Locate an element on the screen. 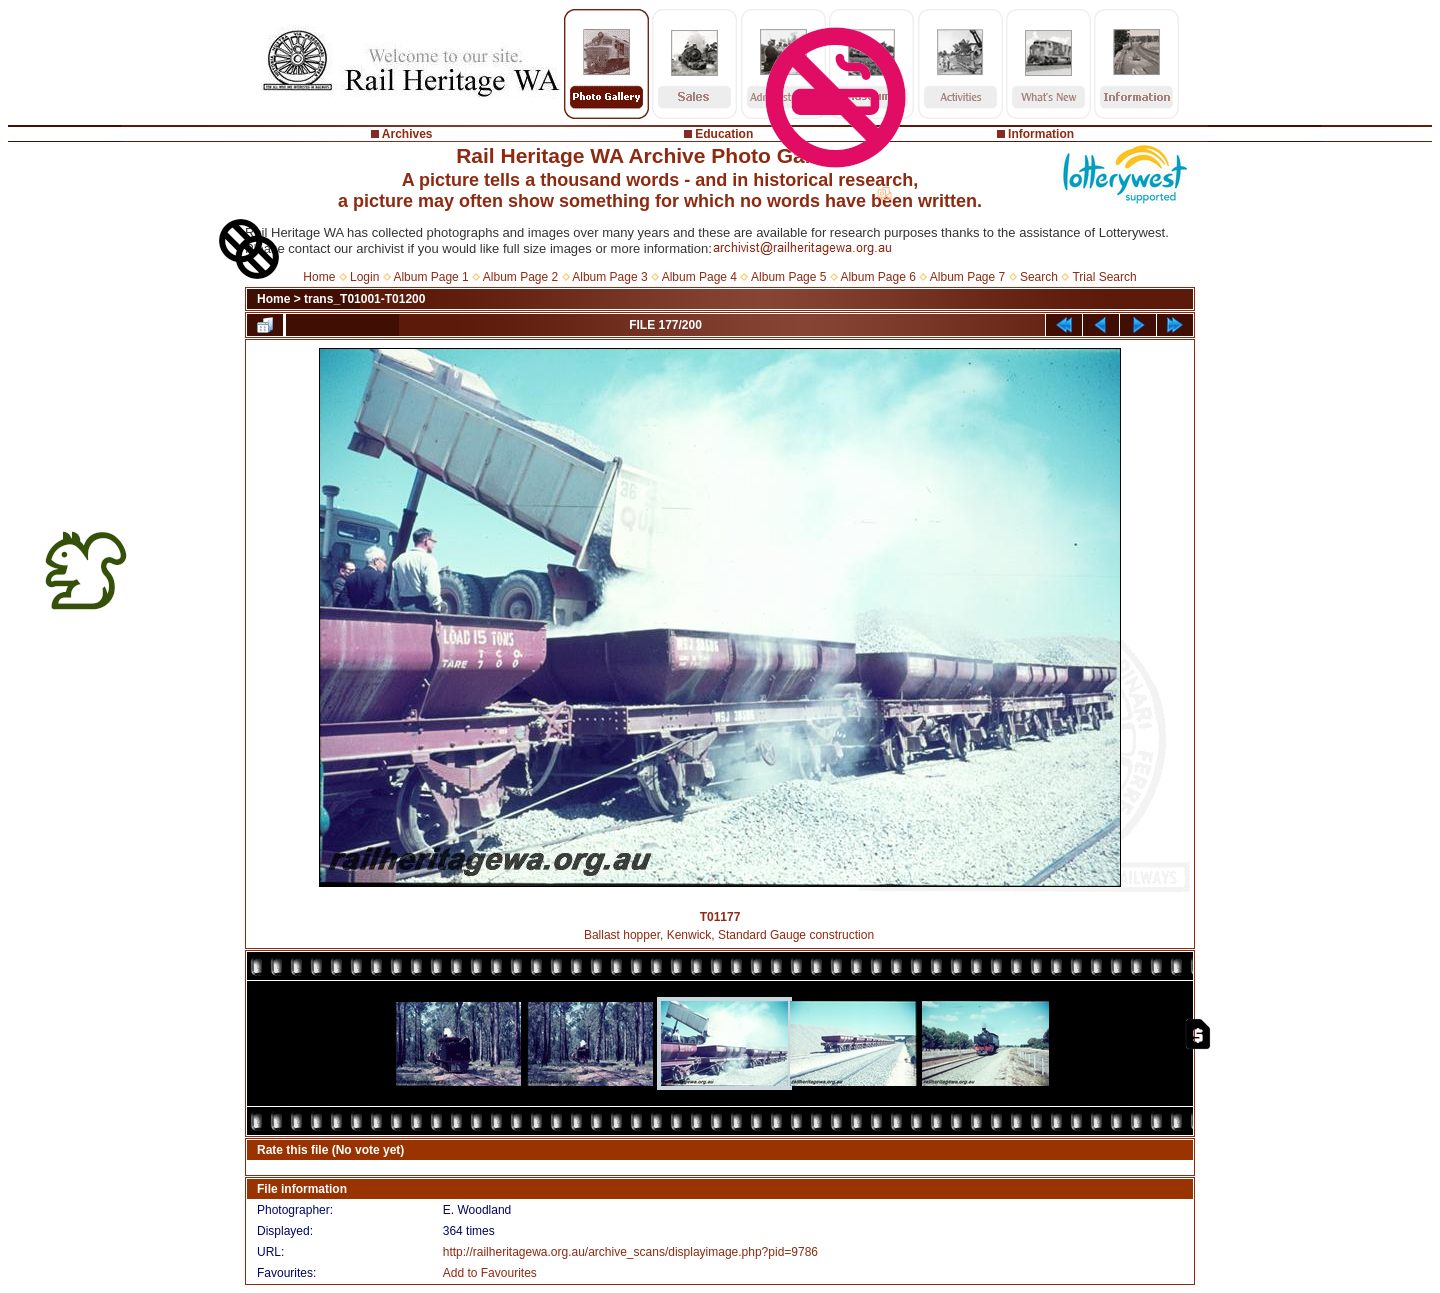 This screenshot has width=1440, height=1293. merge or combine selected objects is located at coordinates (249, 249).